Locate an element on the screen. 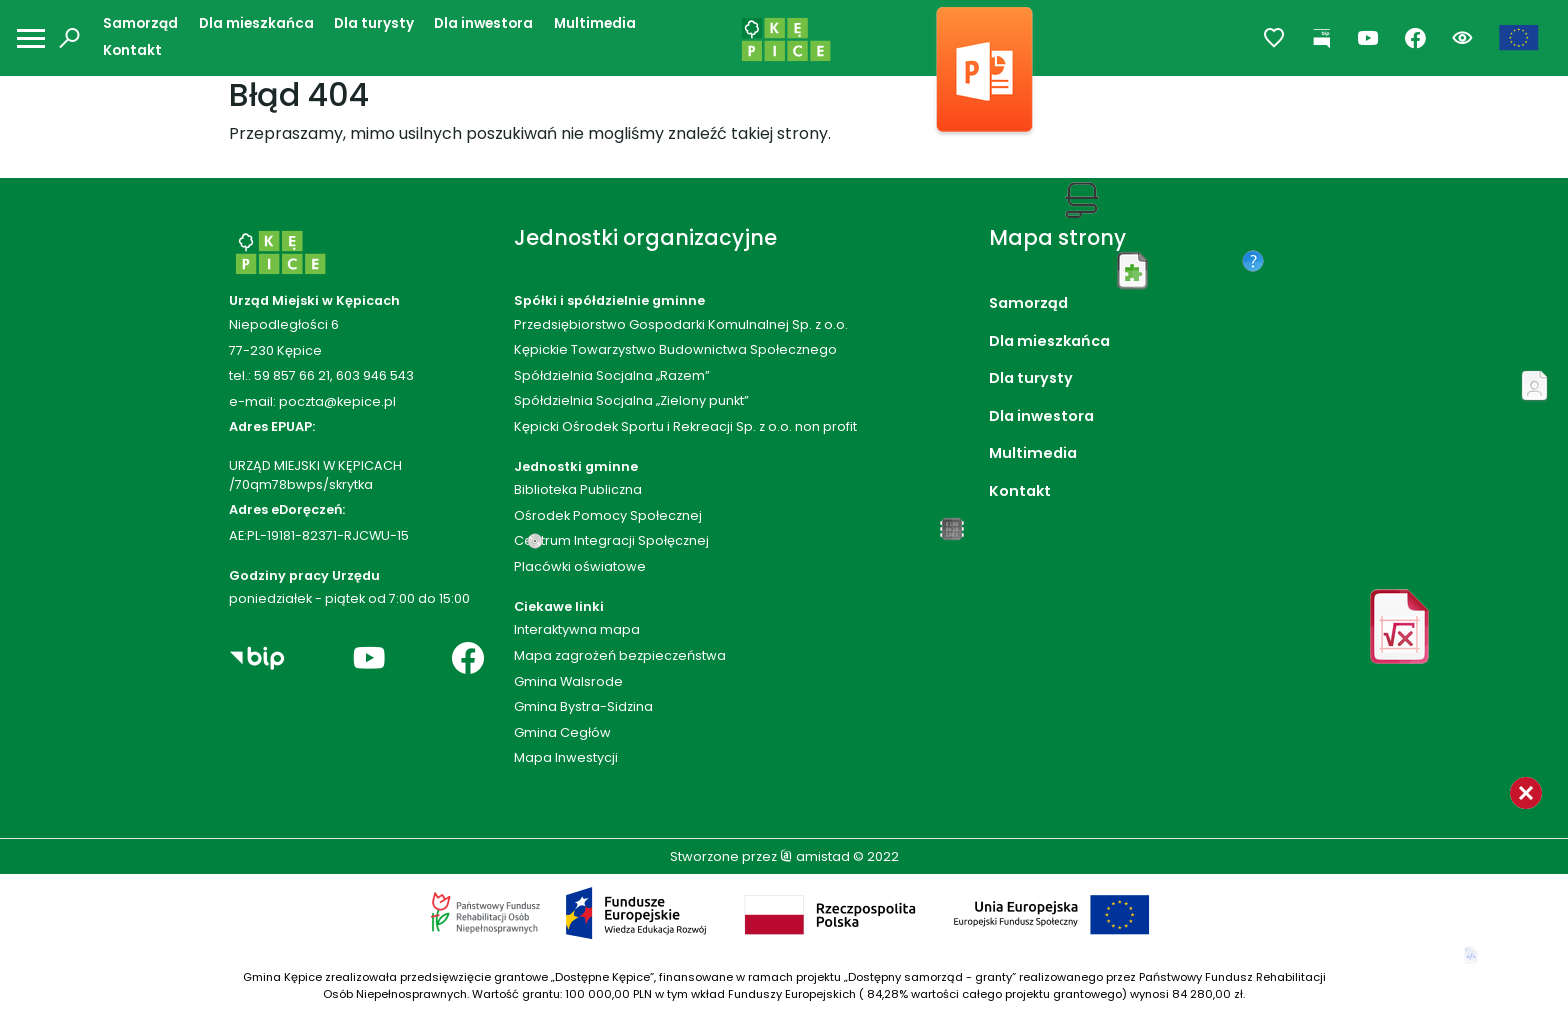 This screenshot has height=1025, width=1568. openoffice extension file type indicator is located at coordinates (1132, 270).